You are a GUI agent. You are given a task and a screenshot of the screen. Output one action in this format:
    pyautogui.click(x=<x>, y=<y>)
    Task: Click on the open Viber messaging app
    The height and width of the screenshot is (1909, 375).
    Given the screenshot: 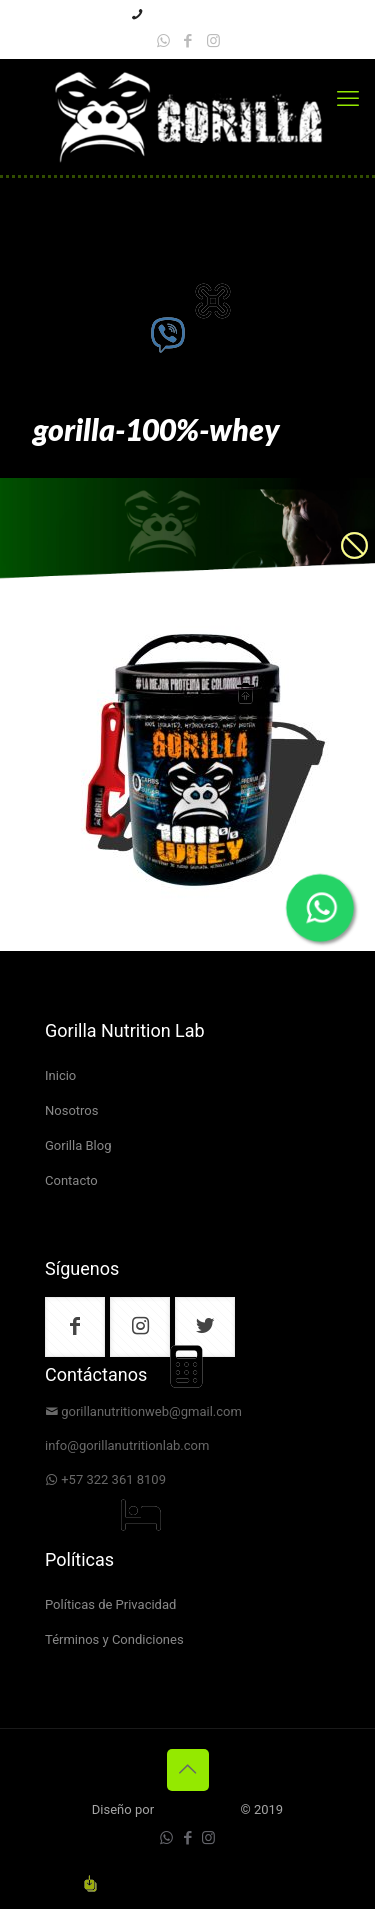 What is the action you would take?
    pyautogui.click(x=168, y=335)
    